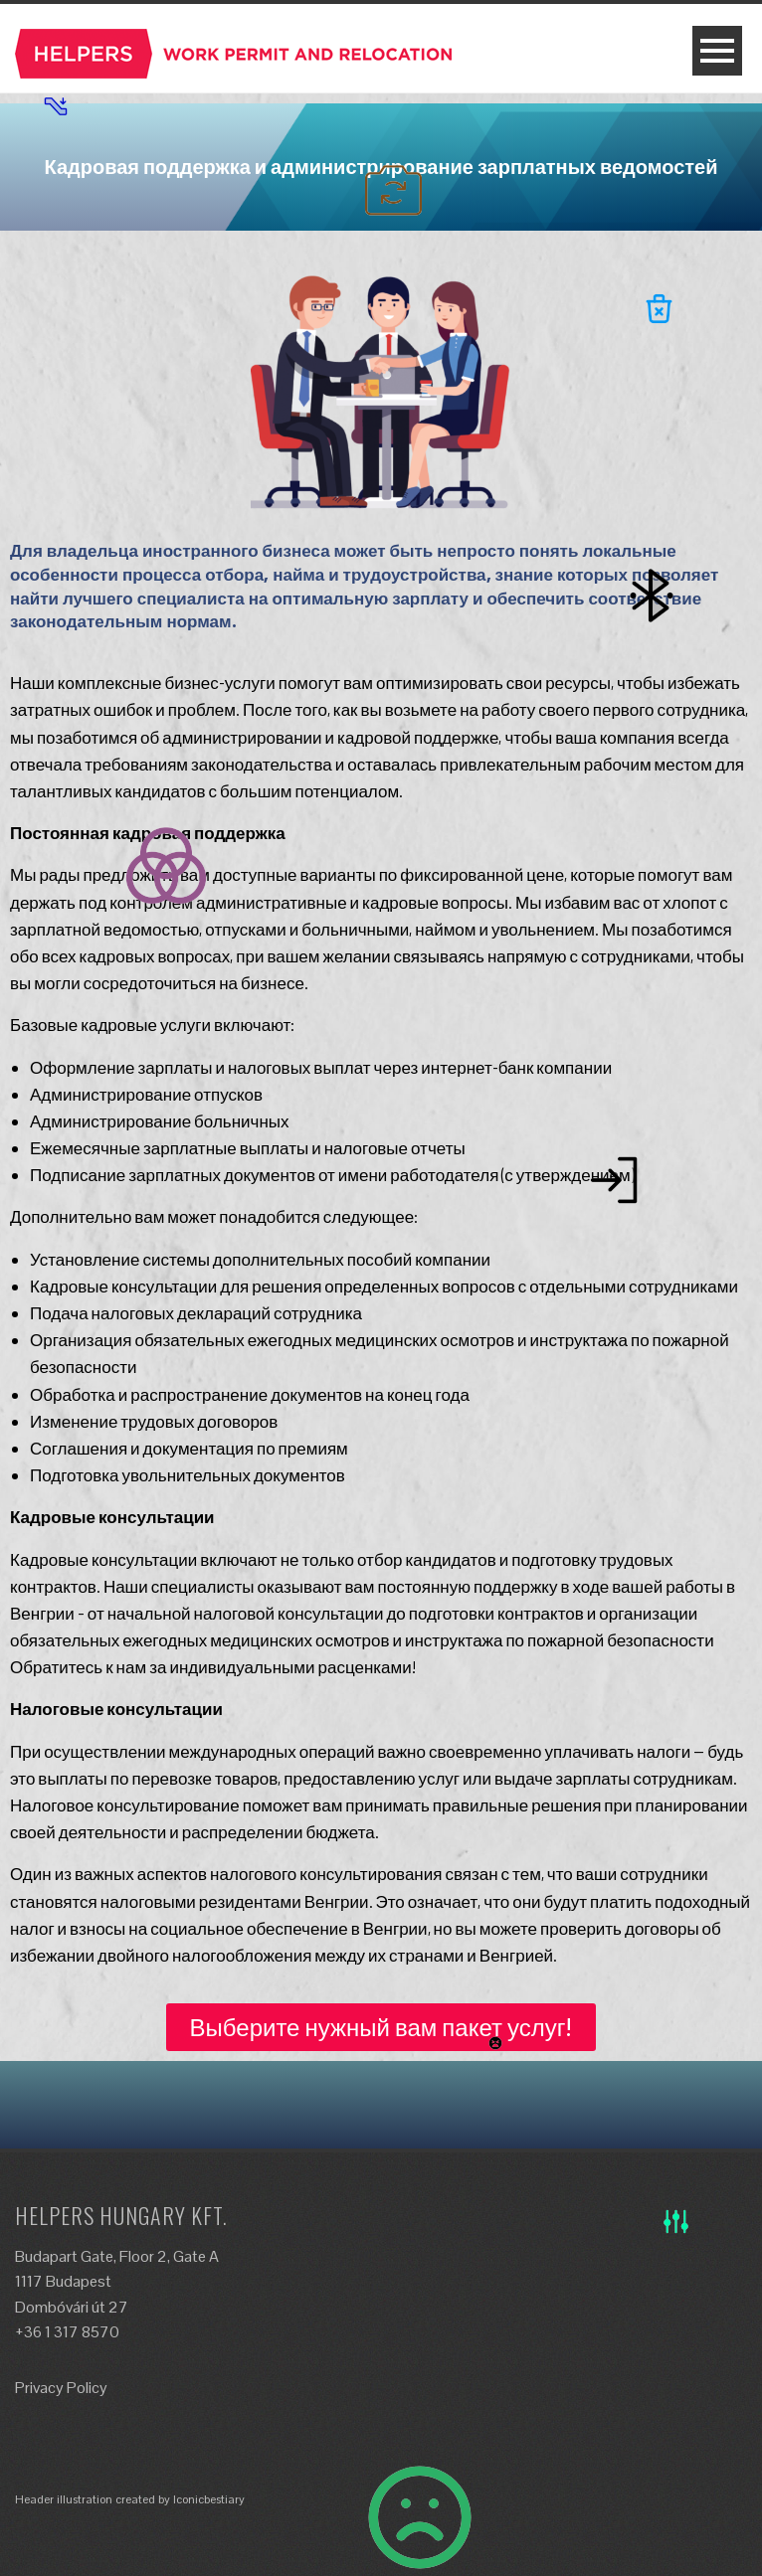 The height and width of the screenshot is (2576, 762). I want to click on indicates overlapping or shared data between three sets, so click(166, 867).